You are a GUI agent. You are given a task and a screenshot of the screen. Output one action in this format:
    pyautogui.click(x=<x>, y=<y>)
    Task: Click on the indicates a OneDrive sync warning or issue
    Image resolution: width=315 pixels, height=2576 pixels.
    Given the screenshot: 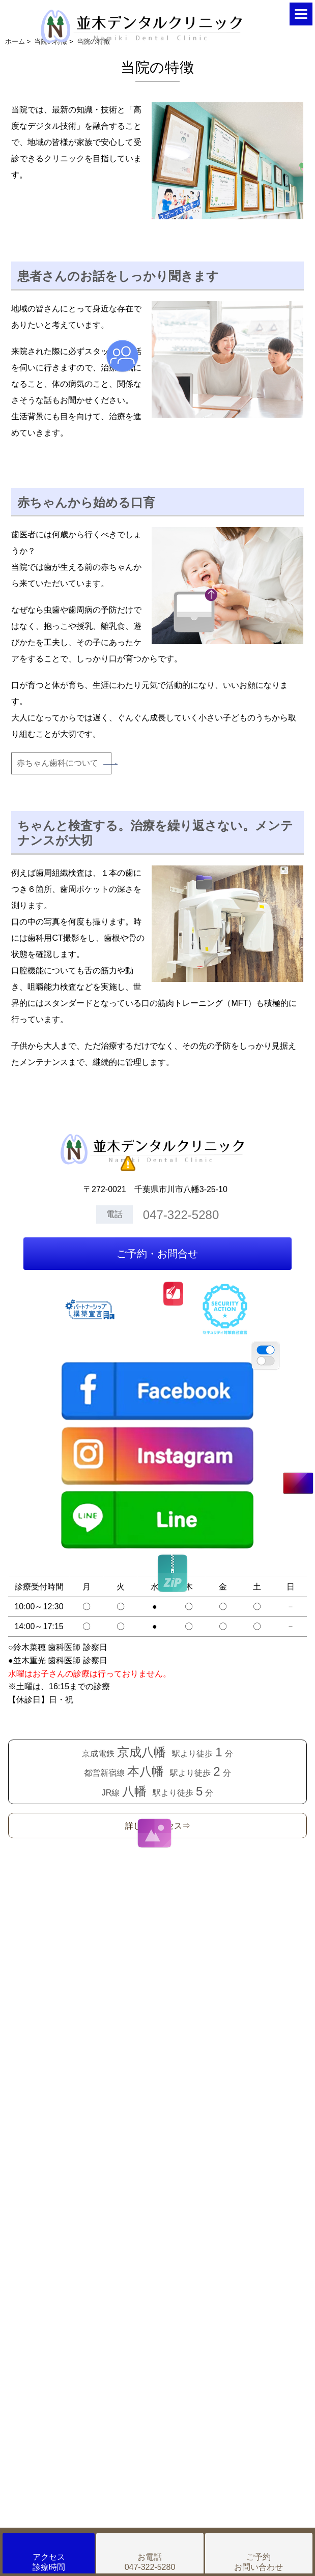 What is the action you would take?
    pyautogui.click(x=128, y=1163)
    